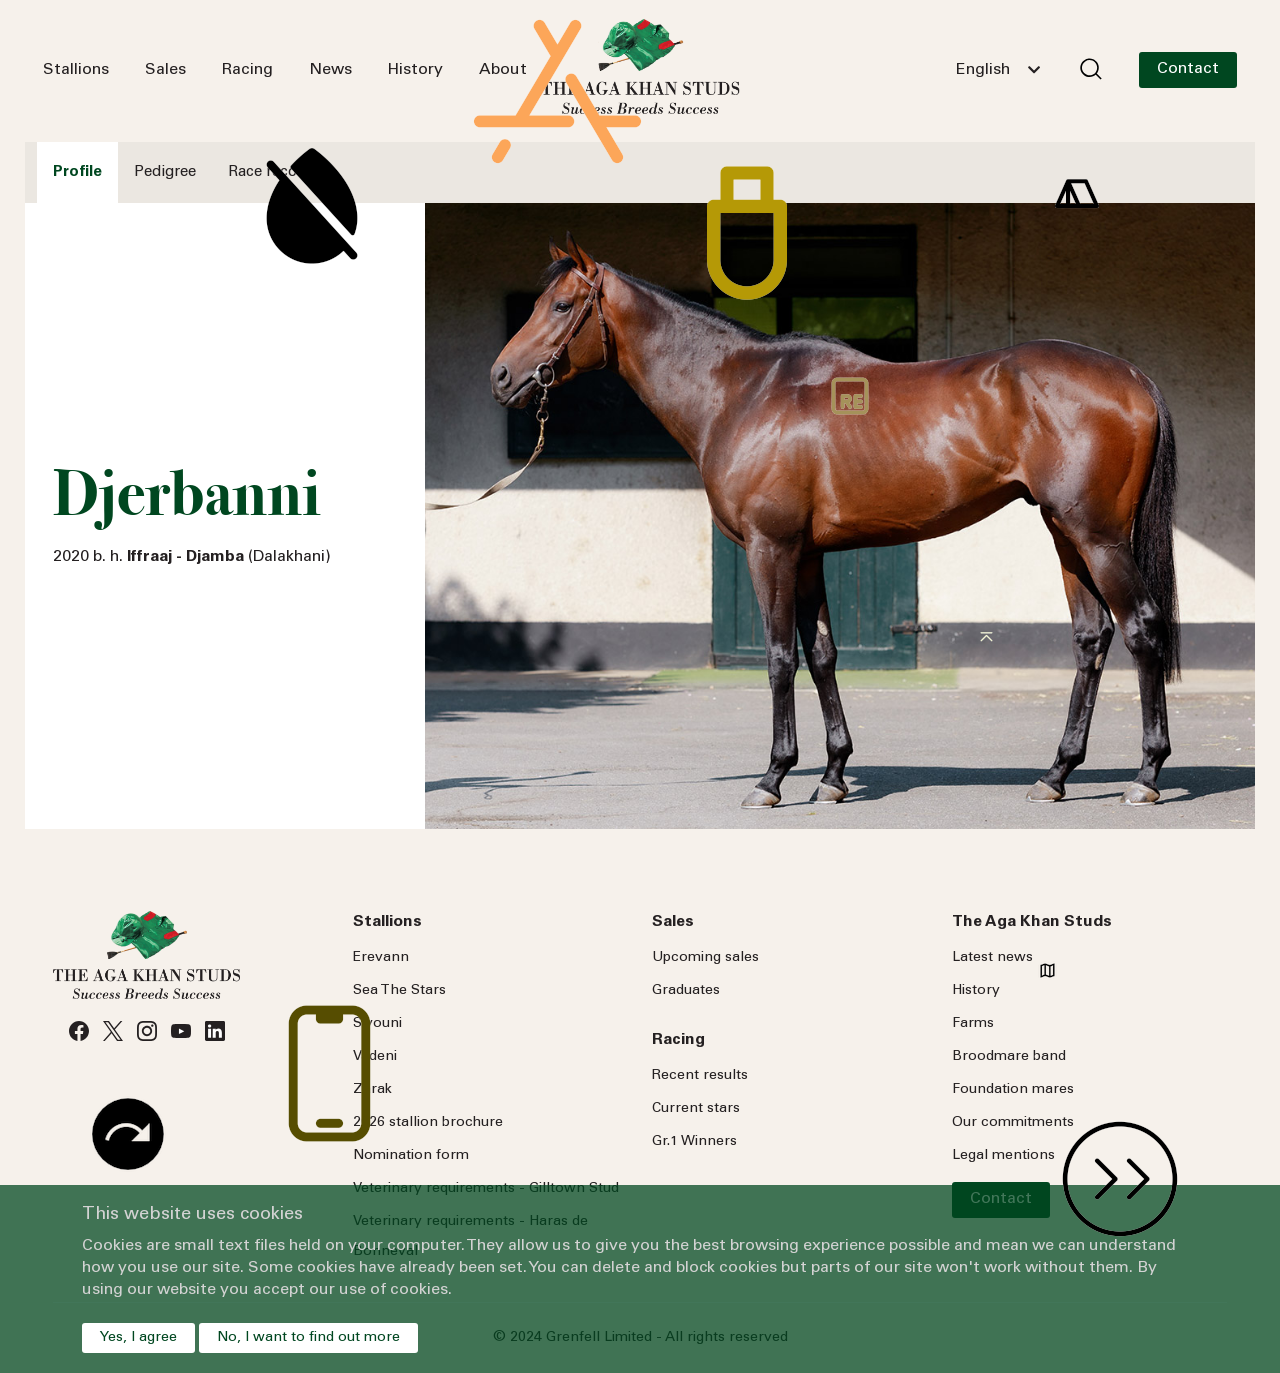 This screenshot has width=1280, height=1373. Describe the element at coordinates (329, 1073) in the screenshot. I see `access mobile device settings` at that location.